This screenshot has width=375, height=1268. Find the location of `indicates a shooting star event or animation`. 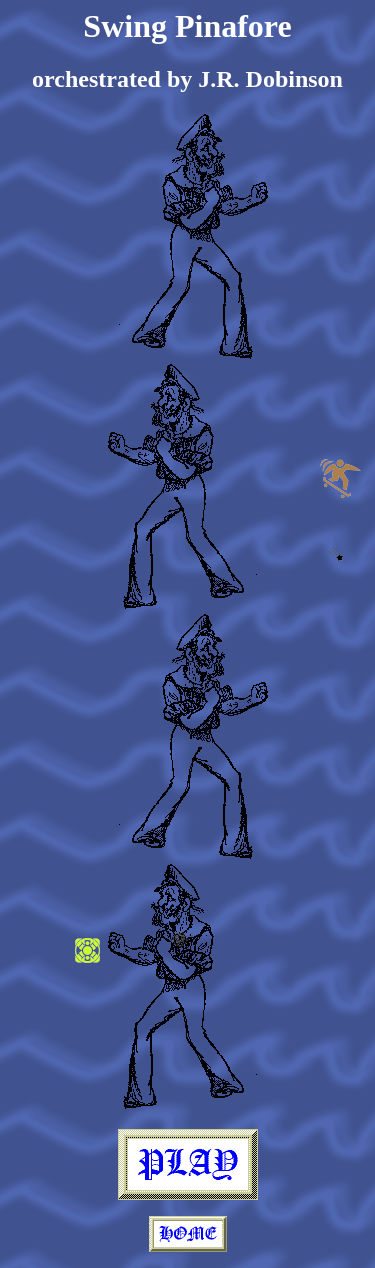

indicates a shooting star event or animation is located at coordinates (336, 554).